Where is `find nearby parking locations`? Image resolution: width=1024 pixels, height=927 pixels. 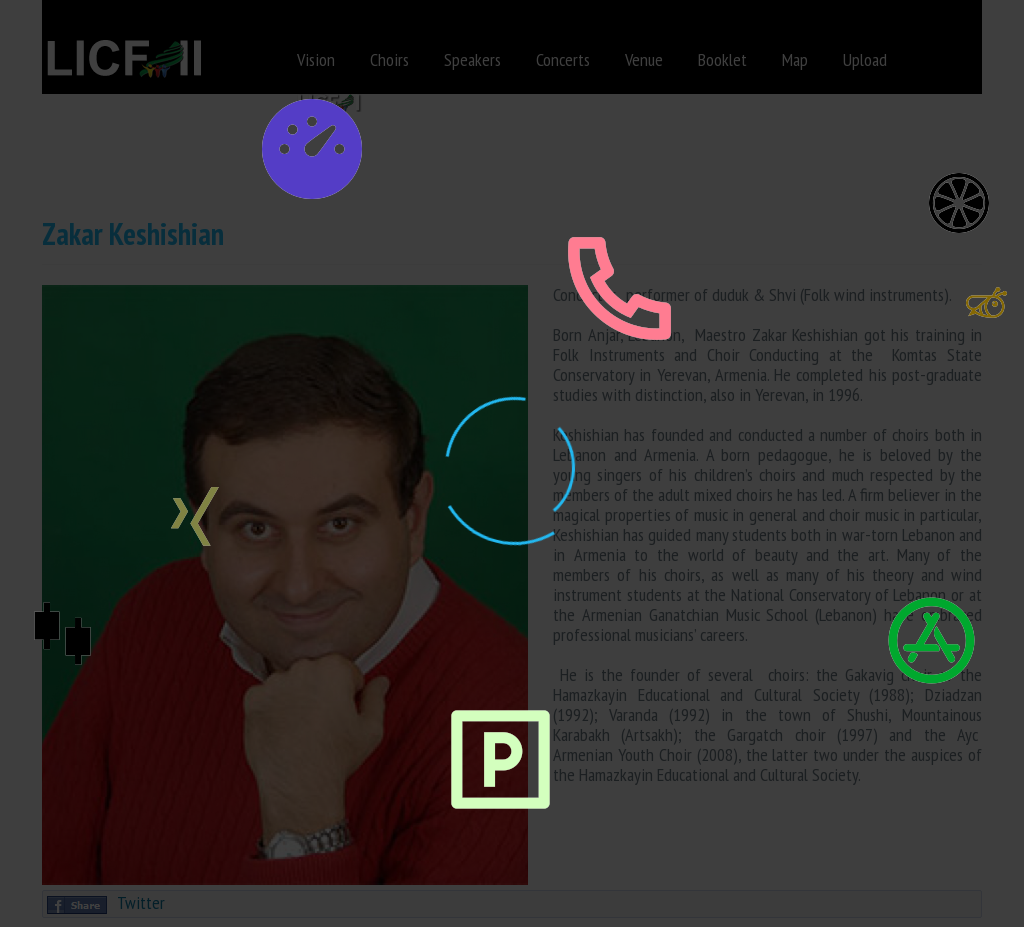
find nearby parking locations is located at coordinates (500, 759).